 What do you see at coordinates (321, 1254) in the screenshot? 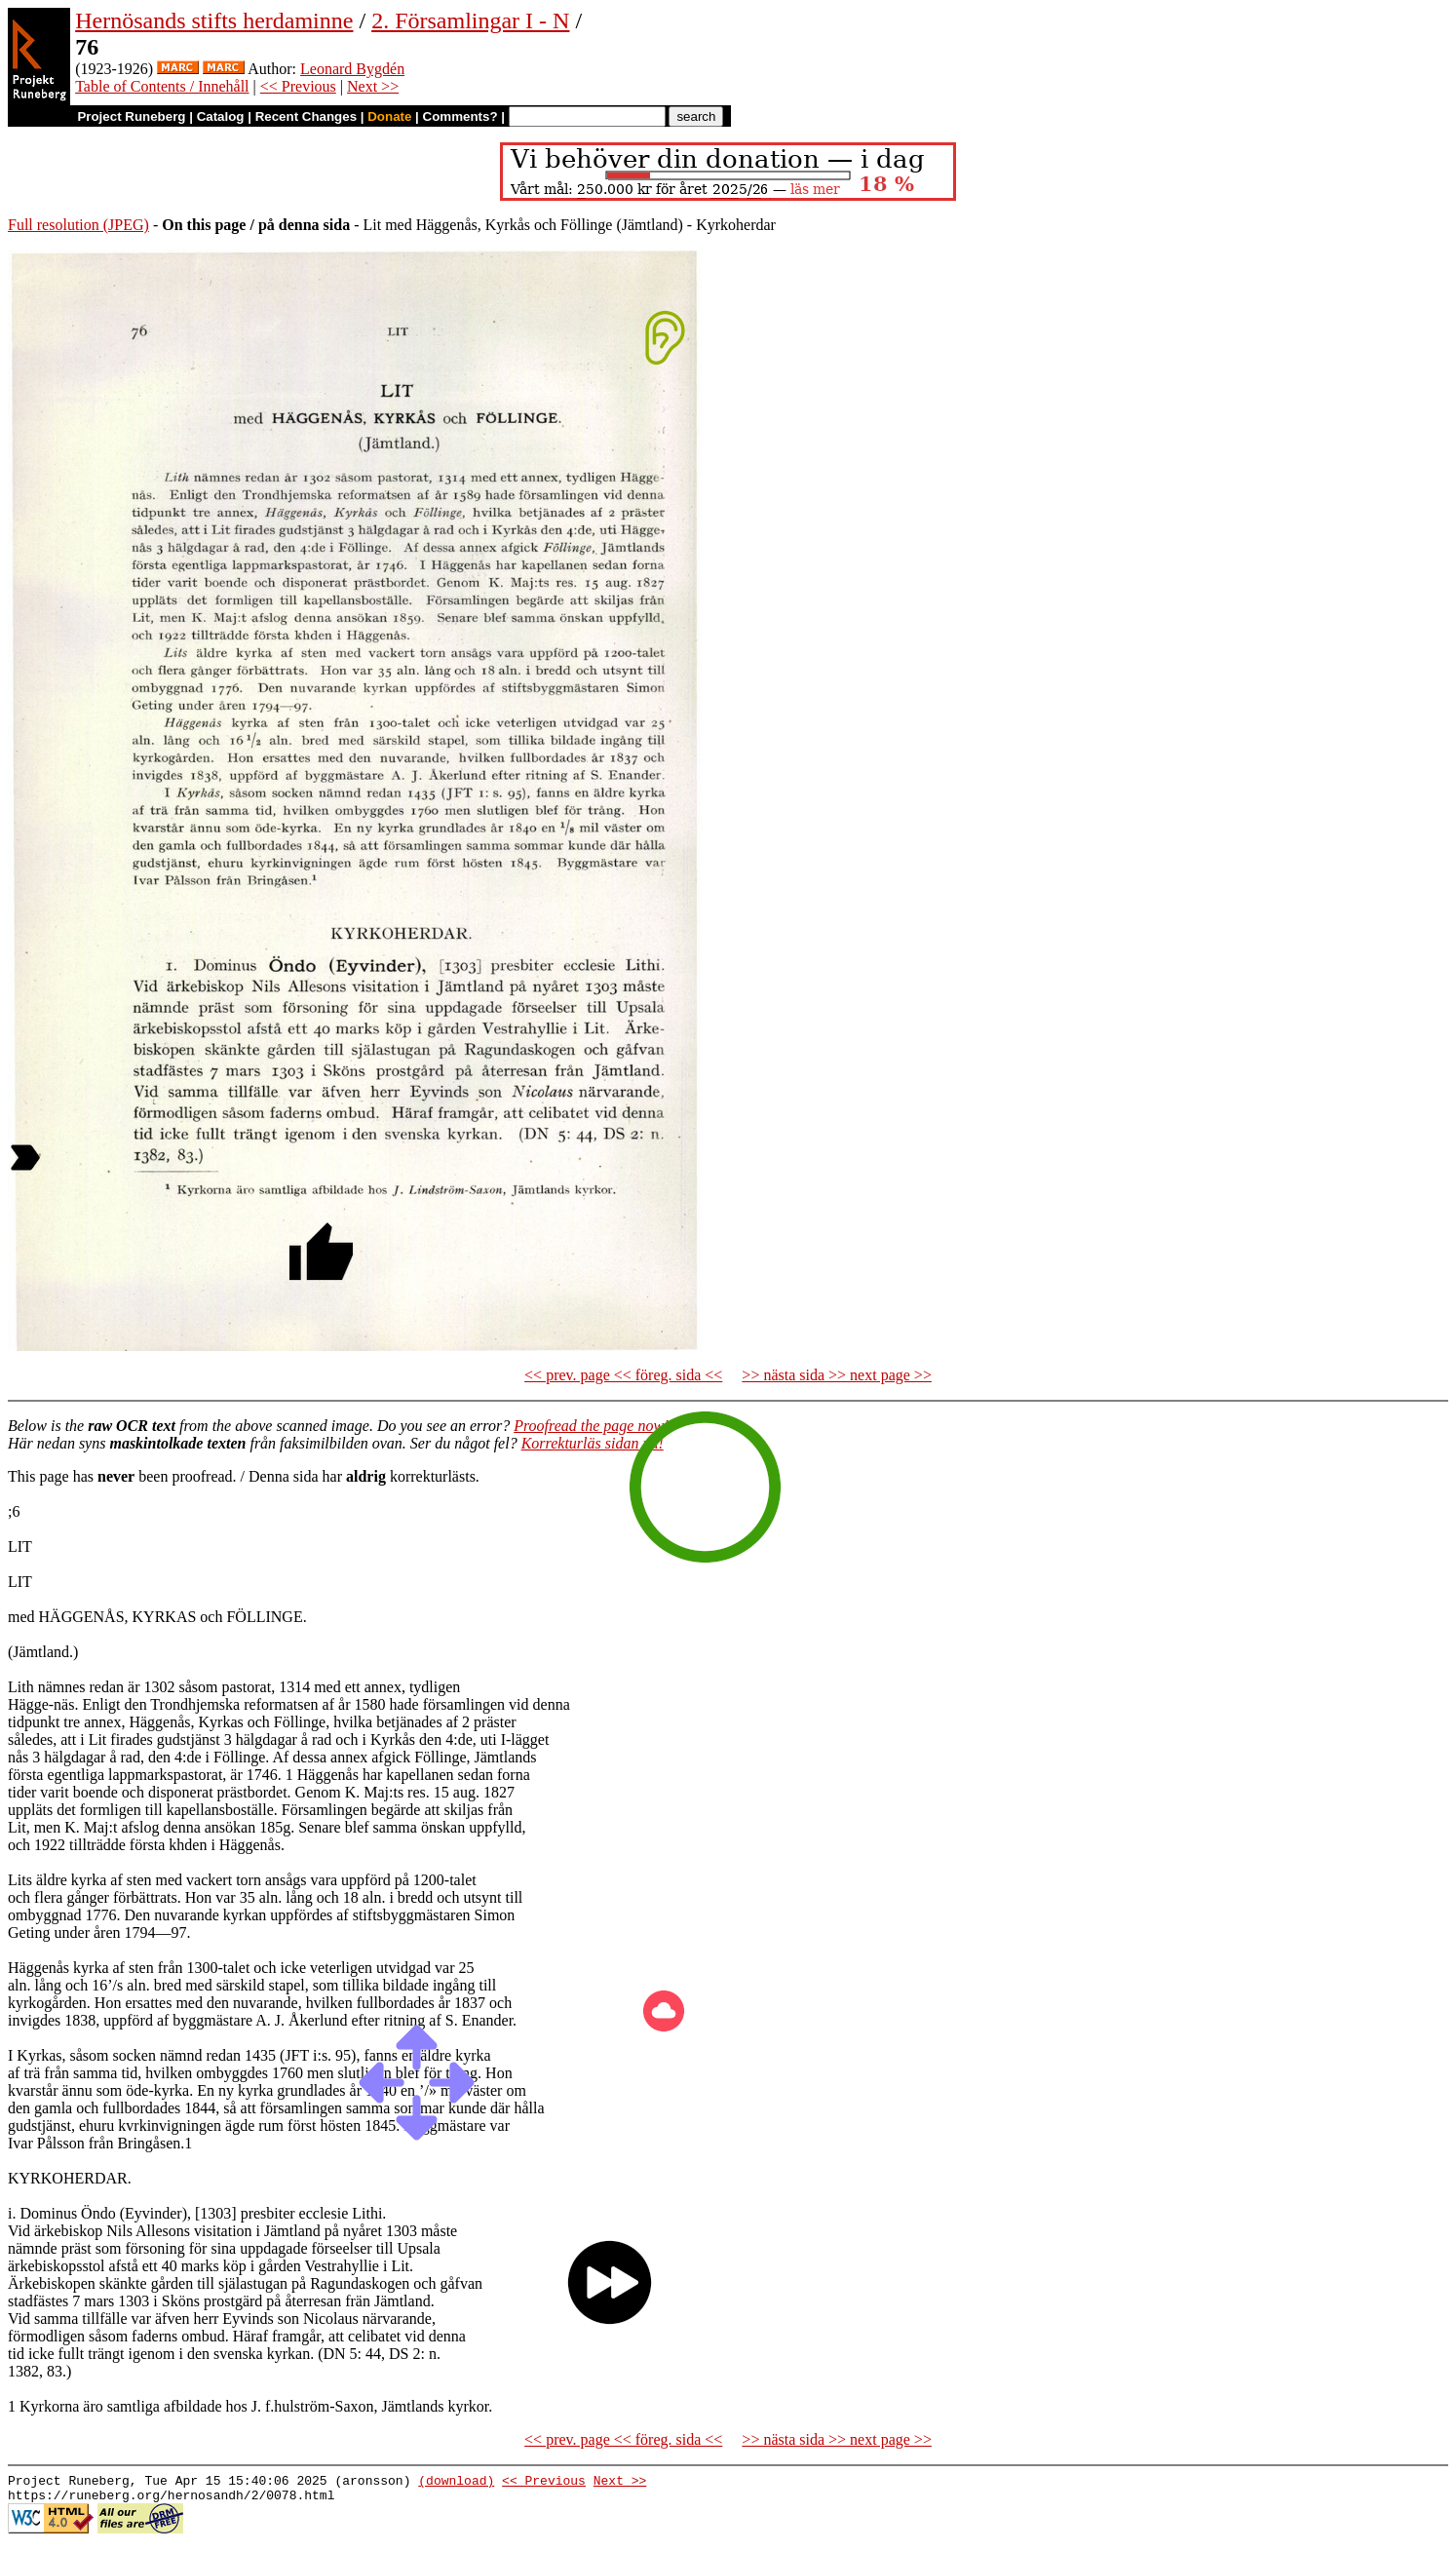
I see `like or upvote content` at bounding box center [321, 1254].